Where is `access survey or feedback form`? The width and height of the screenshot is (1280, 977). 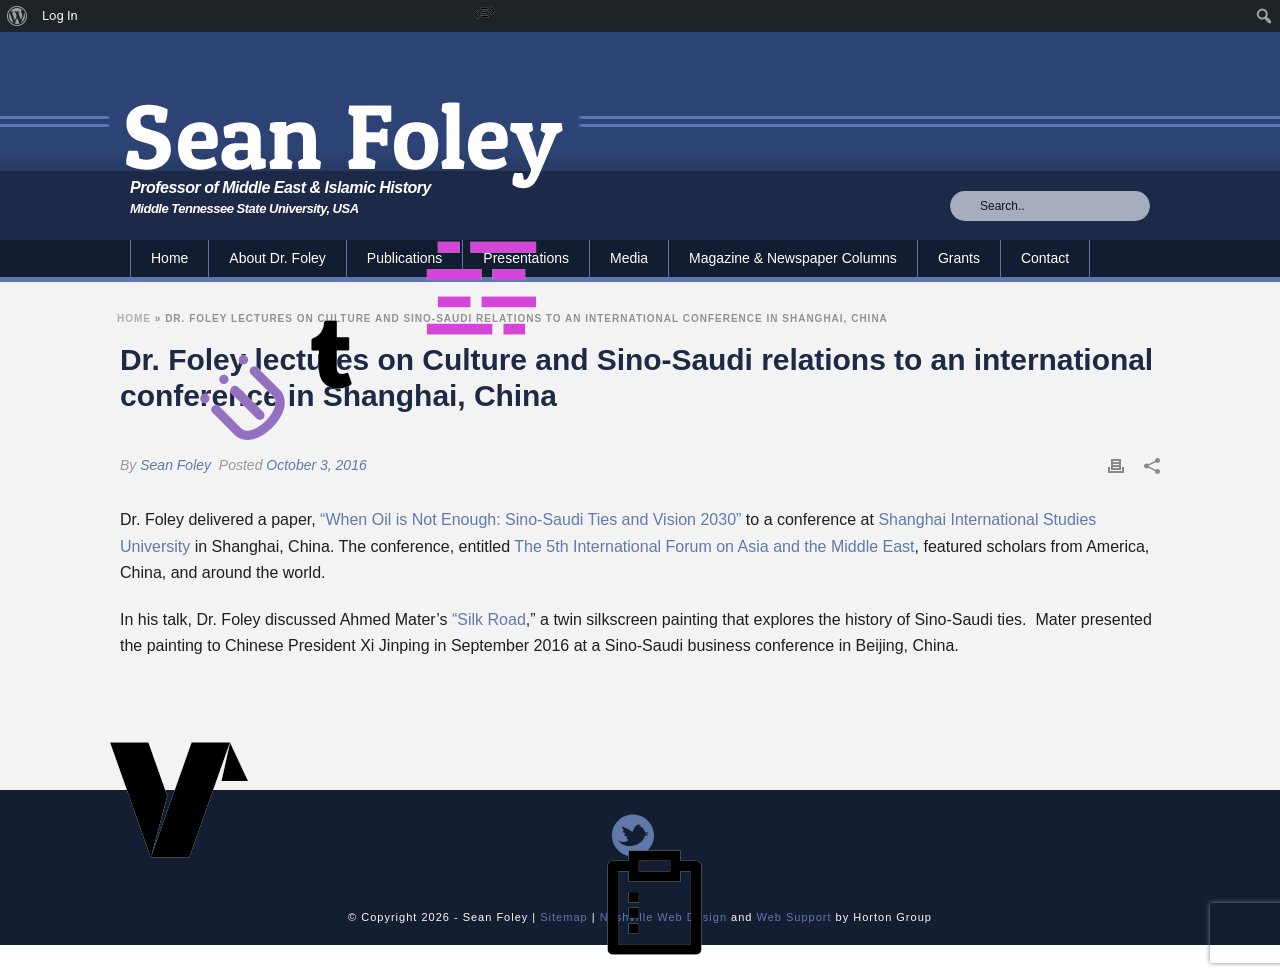
access survey or feedback form is located at coordinates (654, 902).